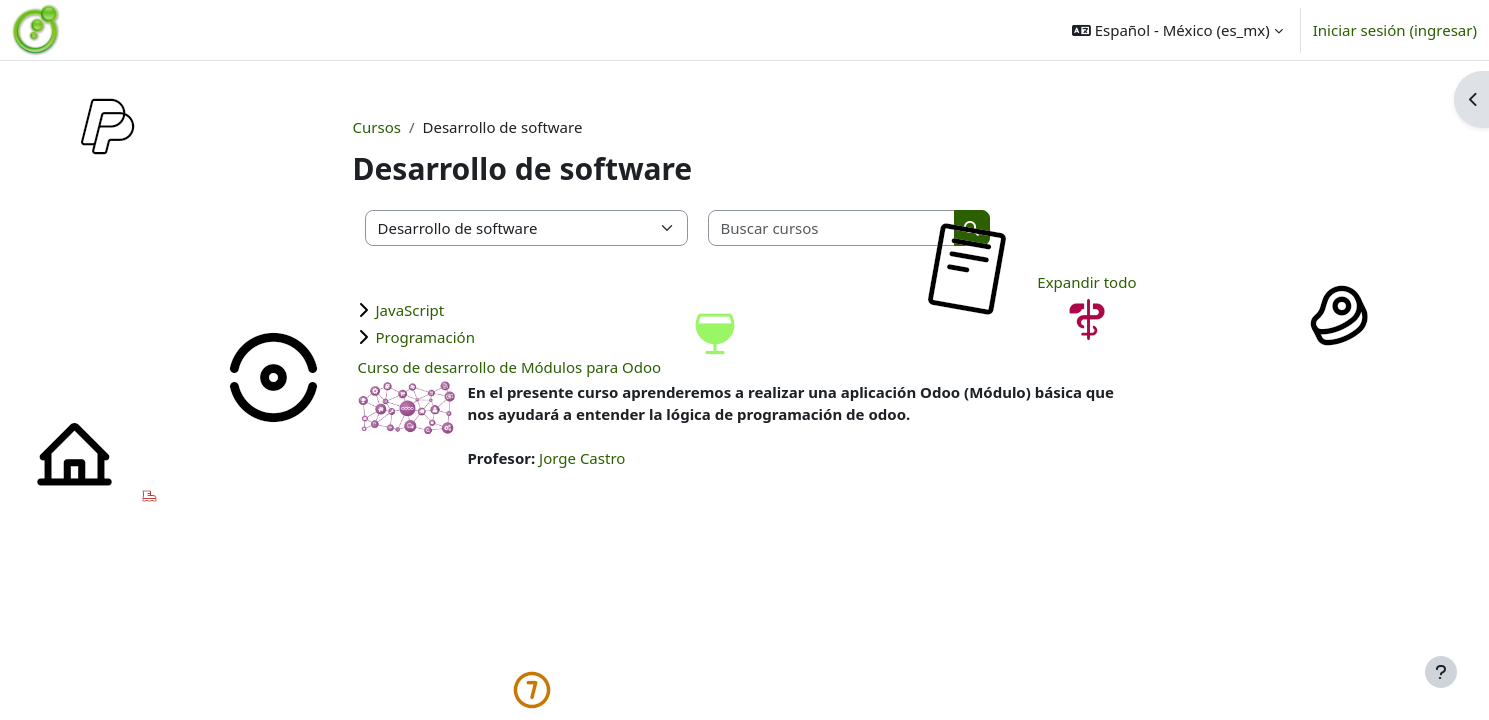 This screenshot has height=720, width=1489. Describe the element at coordinates (1340, 315) in the screenshot. I see `filter recipes by beef or red meat` at that location.